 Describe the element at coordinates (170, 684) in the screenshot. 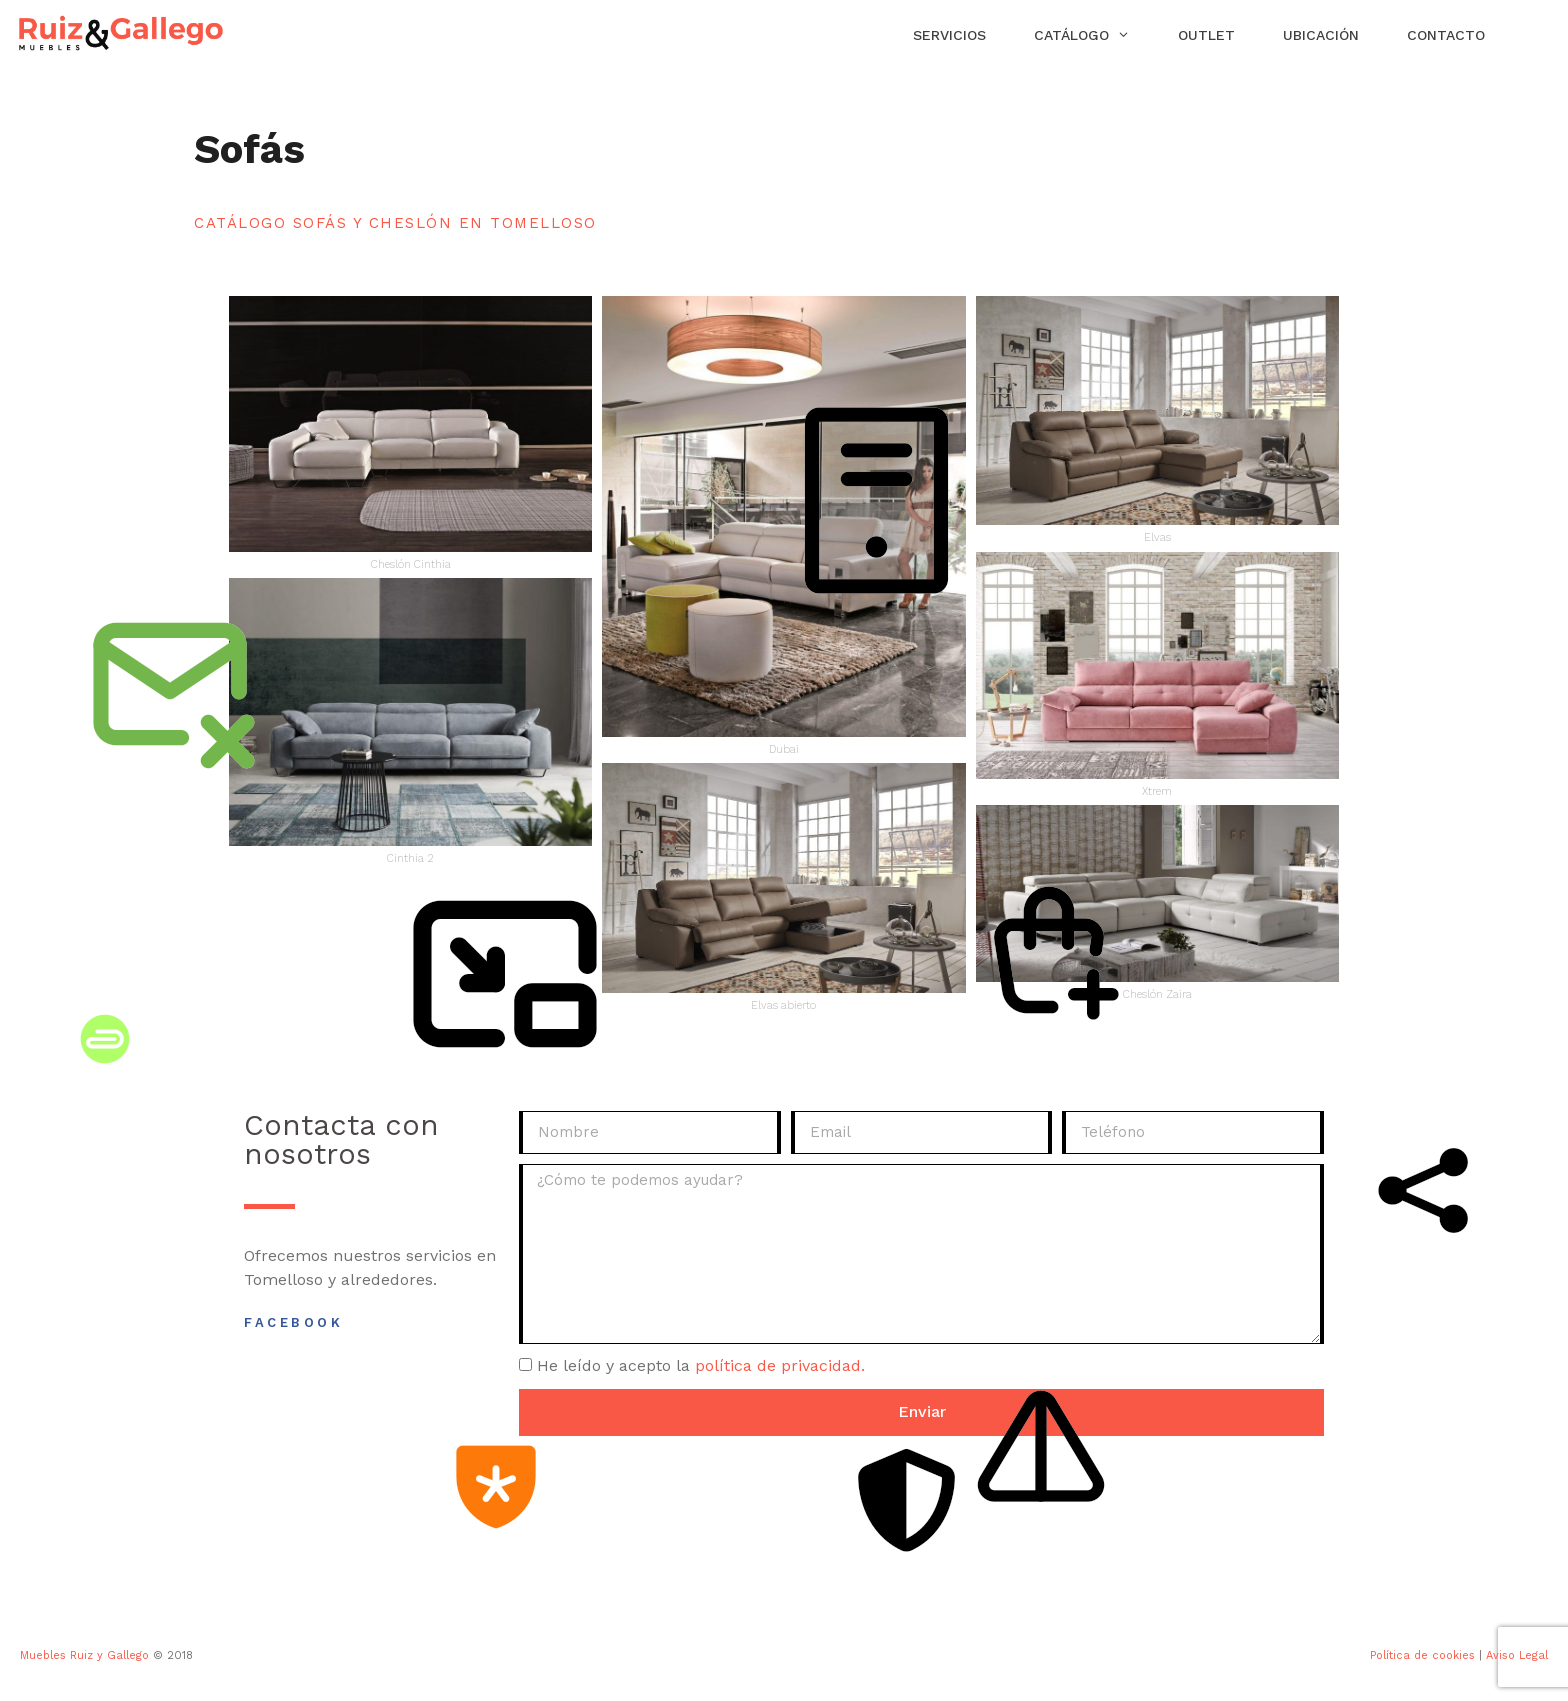

I see `delete an email message` at that location.